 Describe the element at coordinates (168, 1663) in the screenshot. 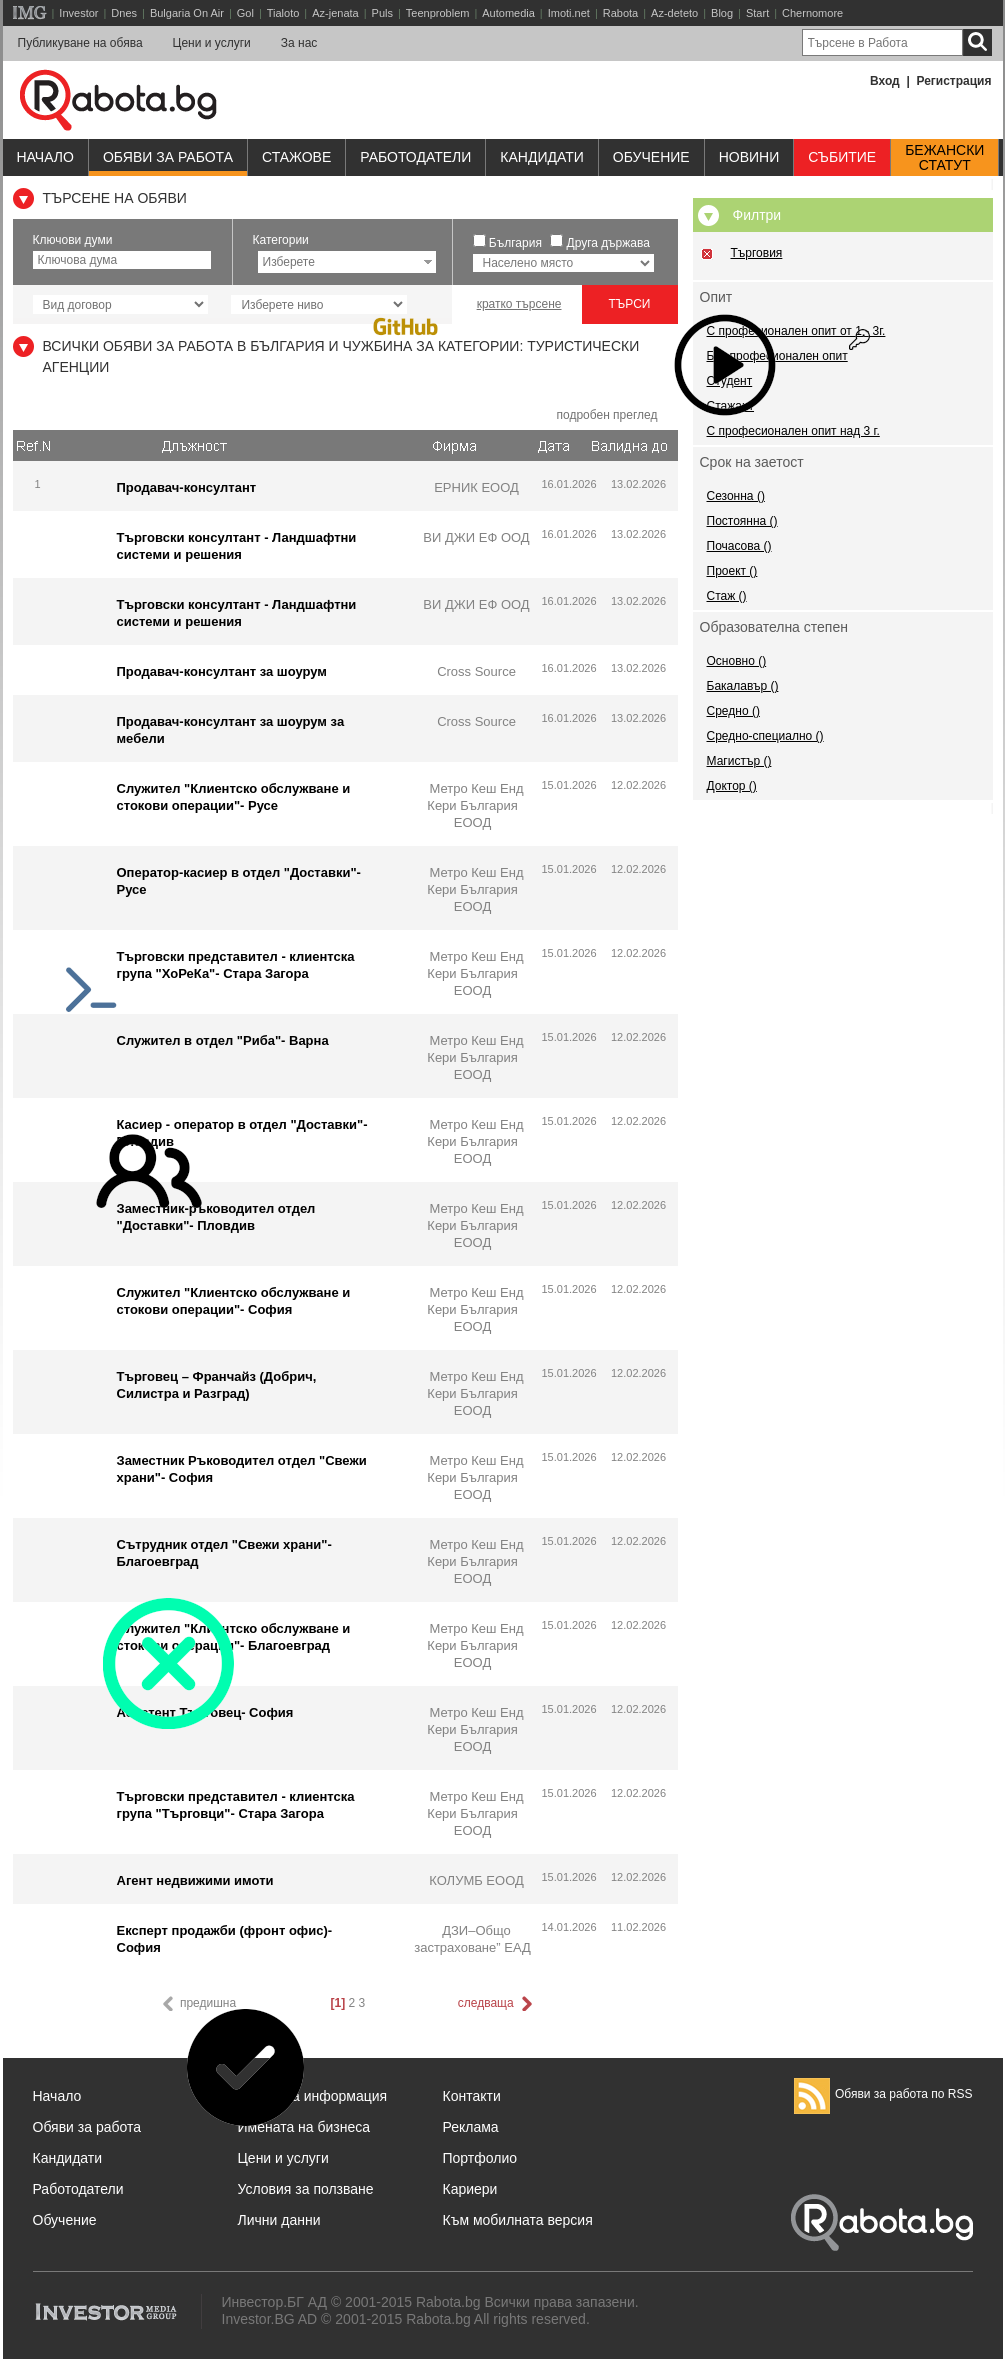

I see `close or dismiss a dialog` at that location.